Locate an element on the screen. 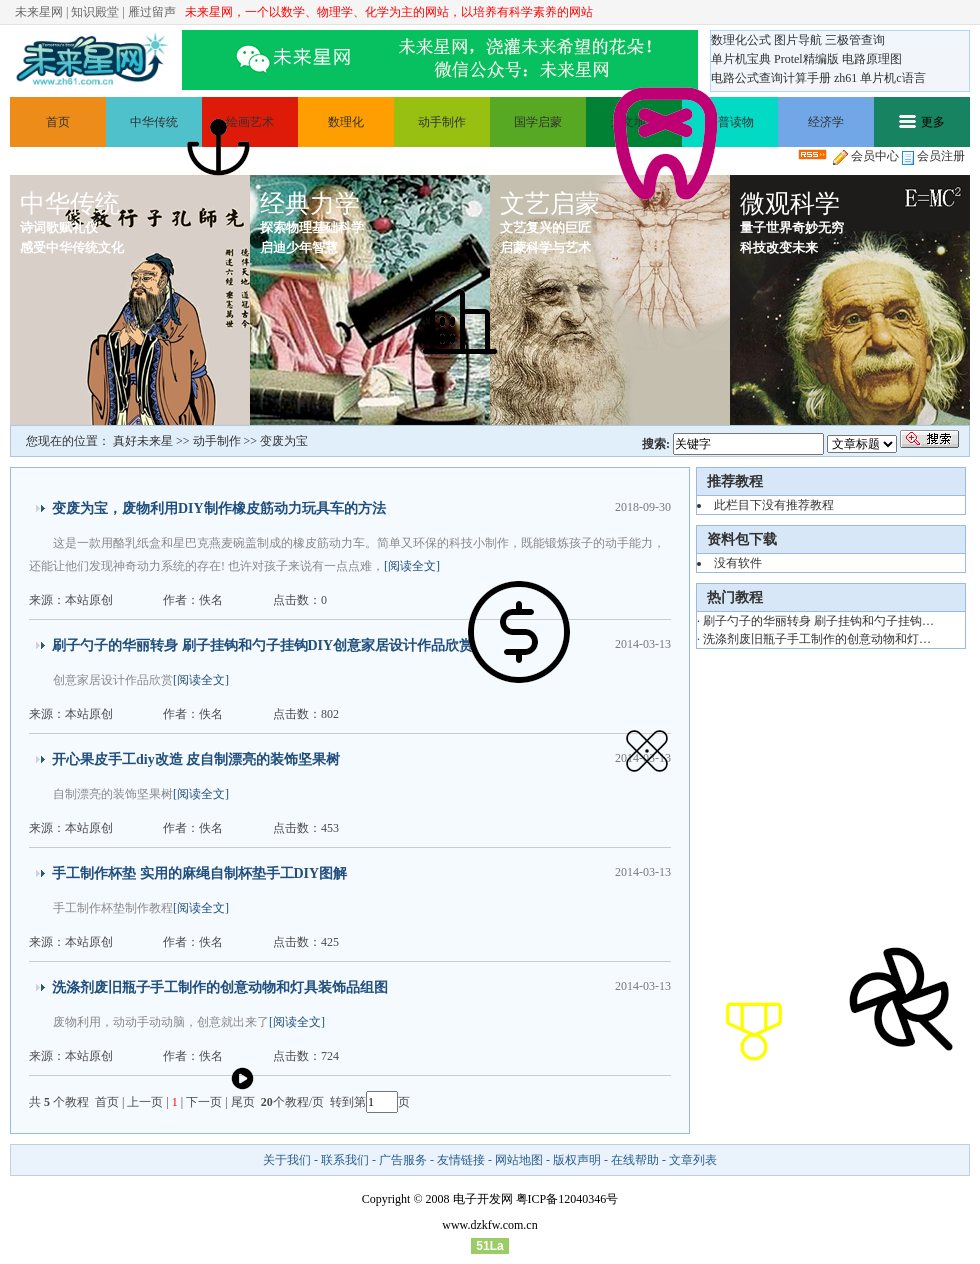  access first aid or medical help resources is located at coordinates (647, 751).